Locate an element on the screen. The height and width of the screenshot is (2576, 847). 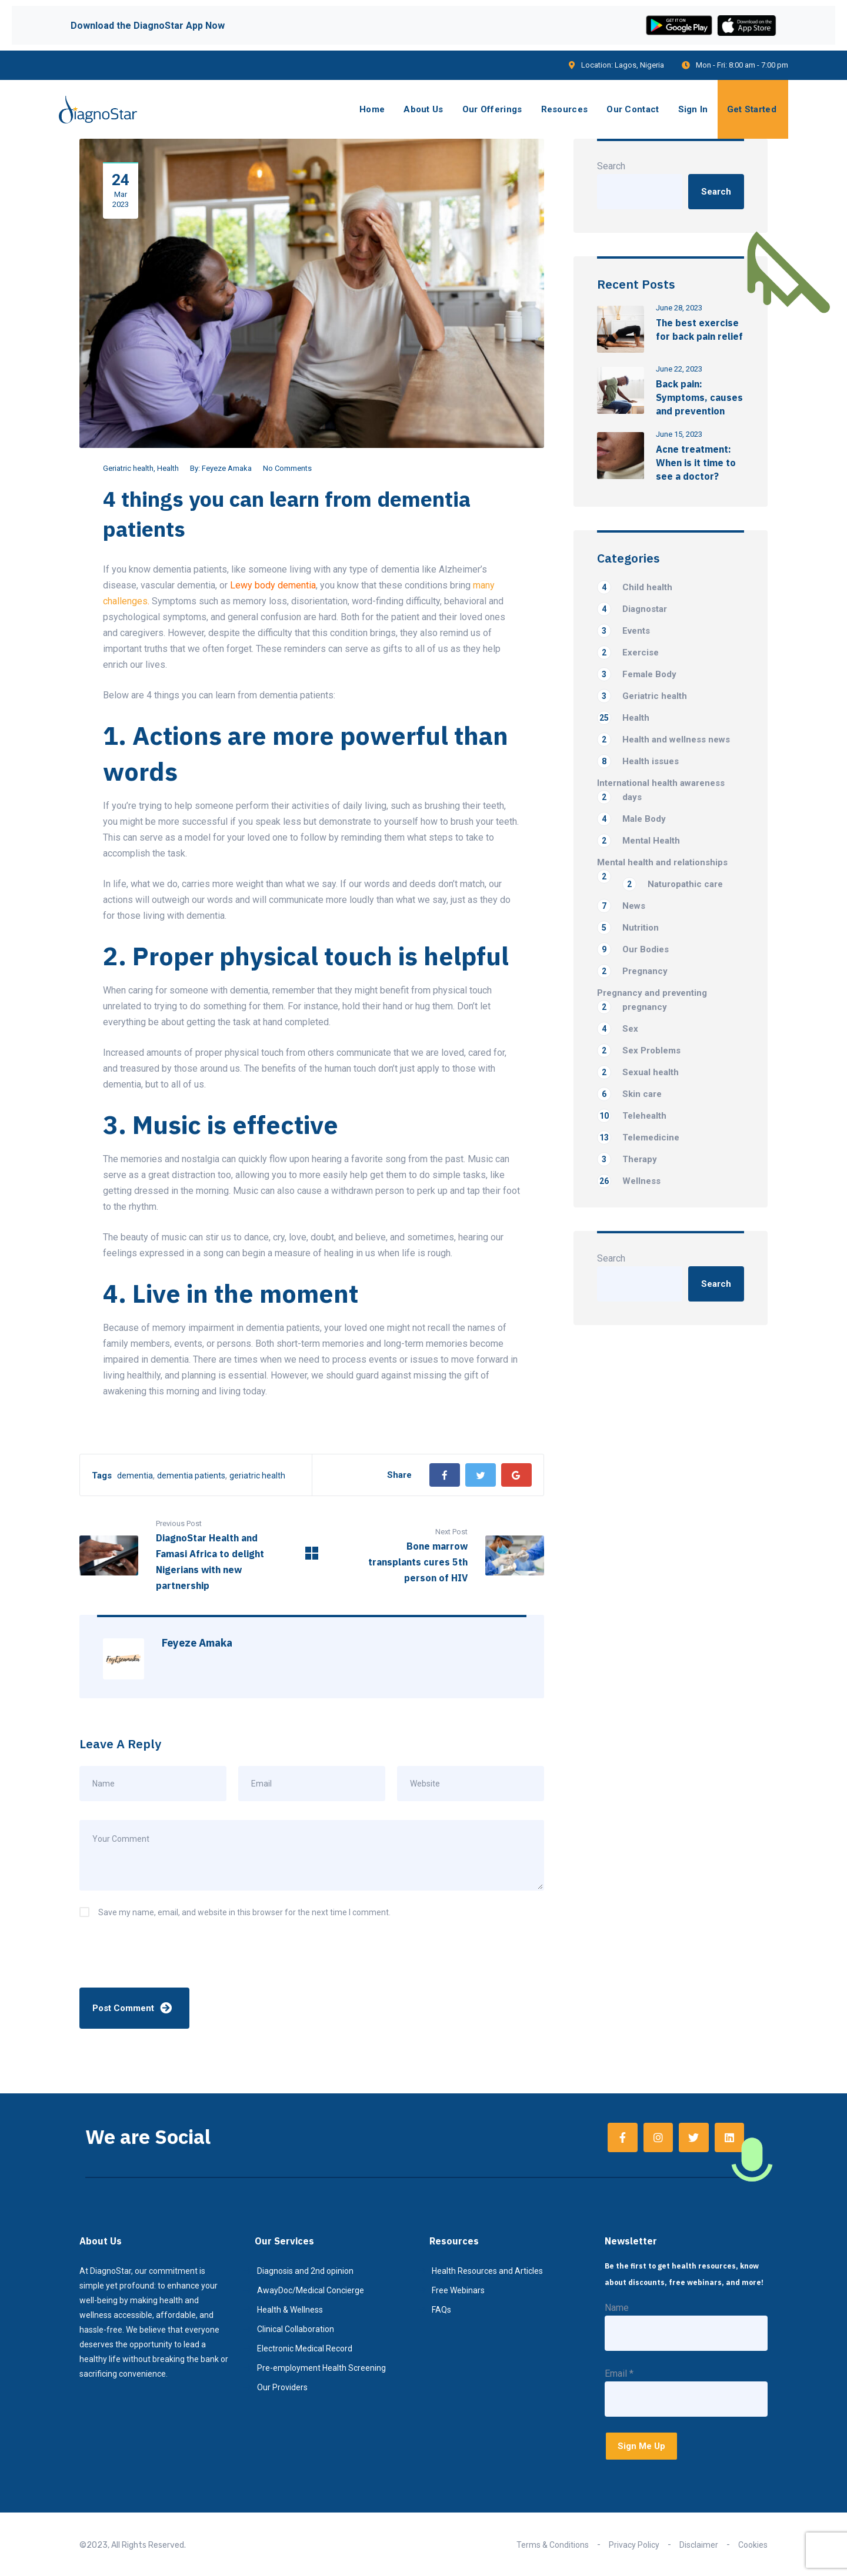
indicates mature or violent content warning is located at coordinates (787, 273).